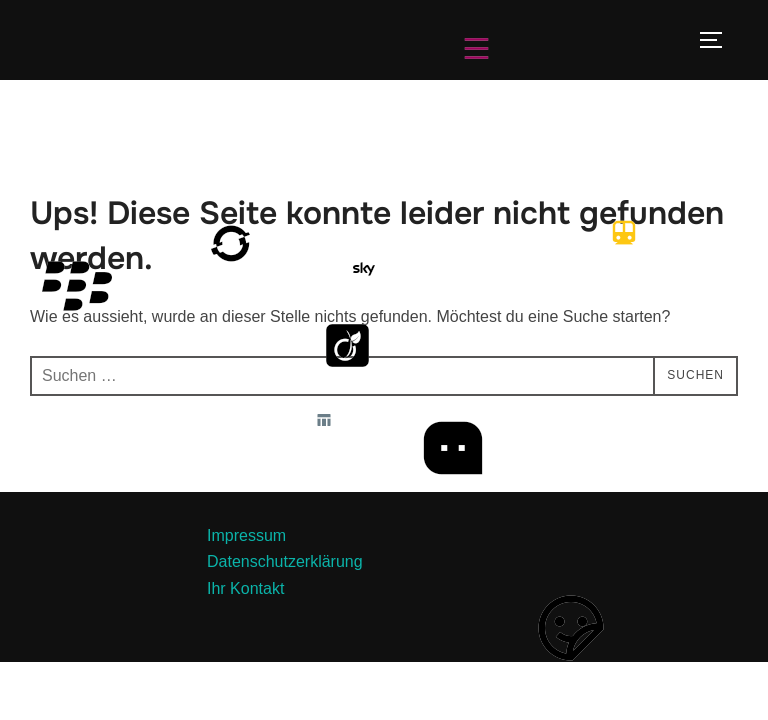 Image resolution: width=768 pixels, height=720 pixels. Describe the element at coordinates (476, 48) in the screenshot. I see `open navigation menu` at that location.